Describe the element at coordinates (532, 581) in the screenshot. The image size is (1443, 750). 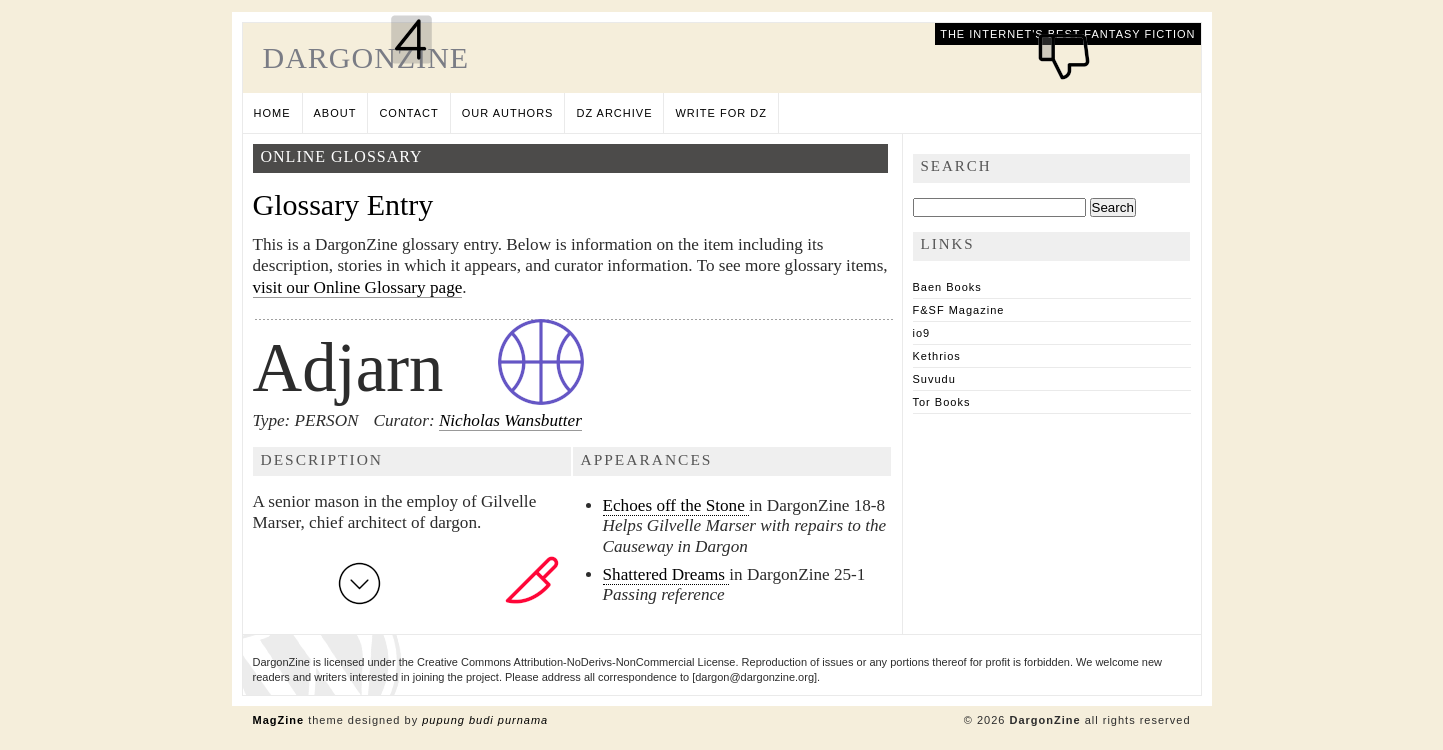
I see `access cutting or slicing tools` at that location.